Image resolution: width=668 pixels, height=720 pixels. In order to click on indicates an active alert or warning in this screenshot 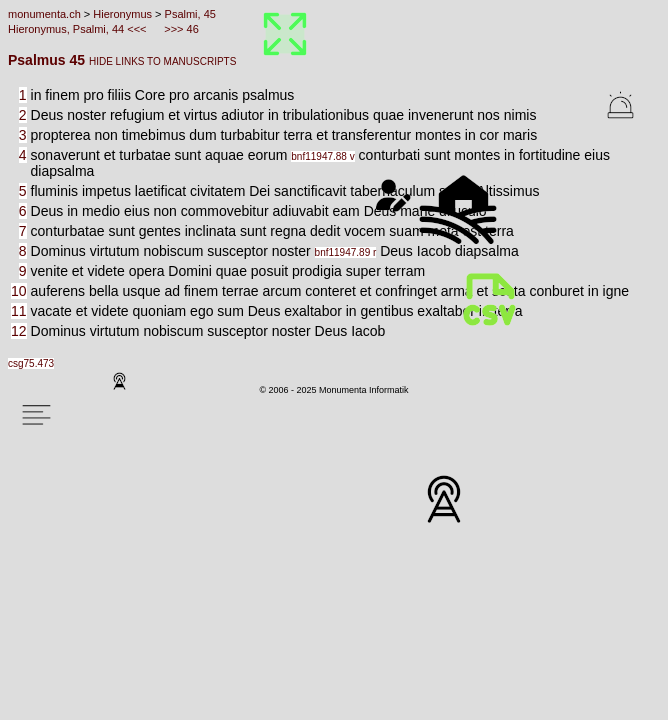, I will do `click(620, 107)`.